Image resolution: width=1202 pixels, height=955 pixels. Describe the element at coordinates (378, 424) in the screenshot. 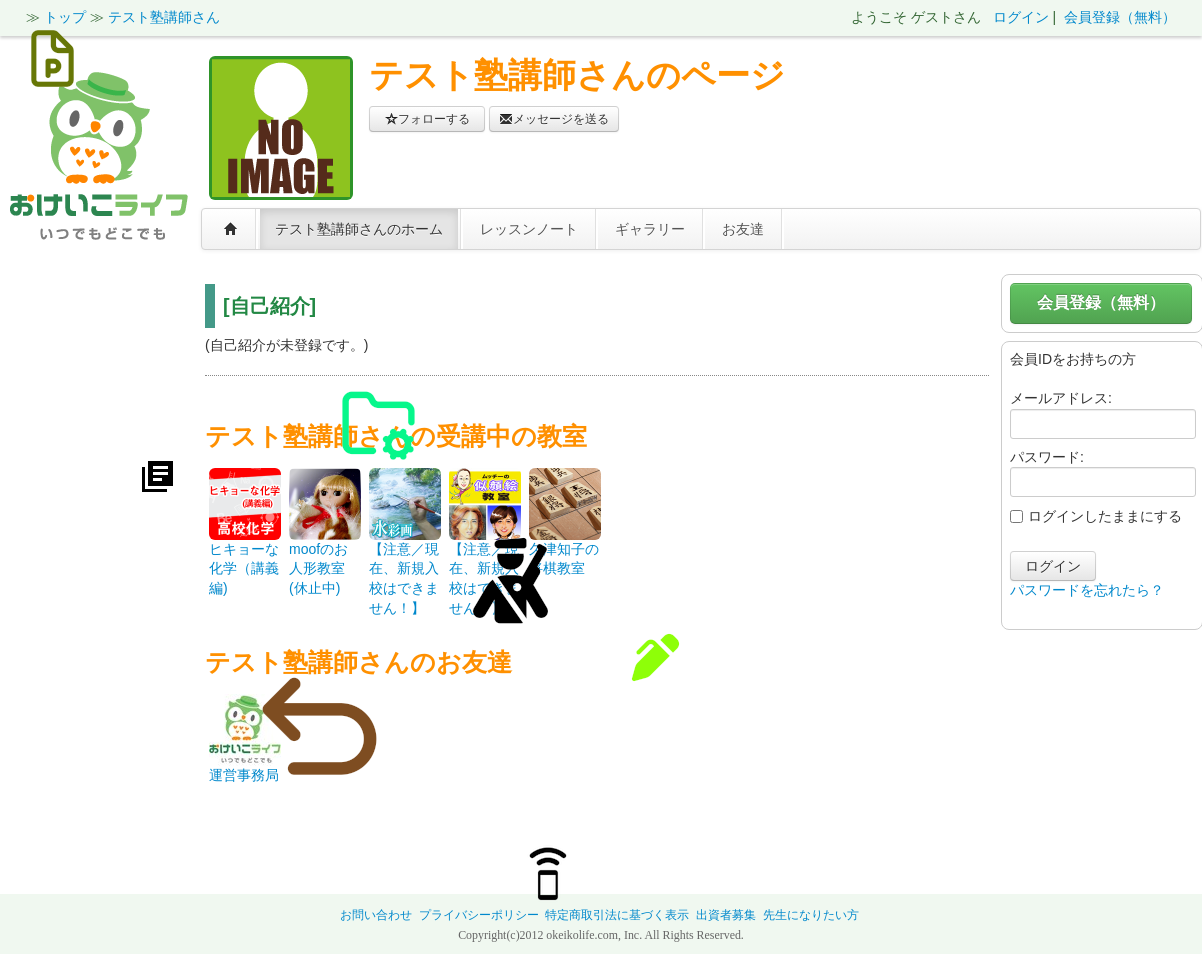

I see `access folder settings` at that location.